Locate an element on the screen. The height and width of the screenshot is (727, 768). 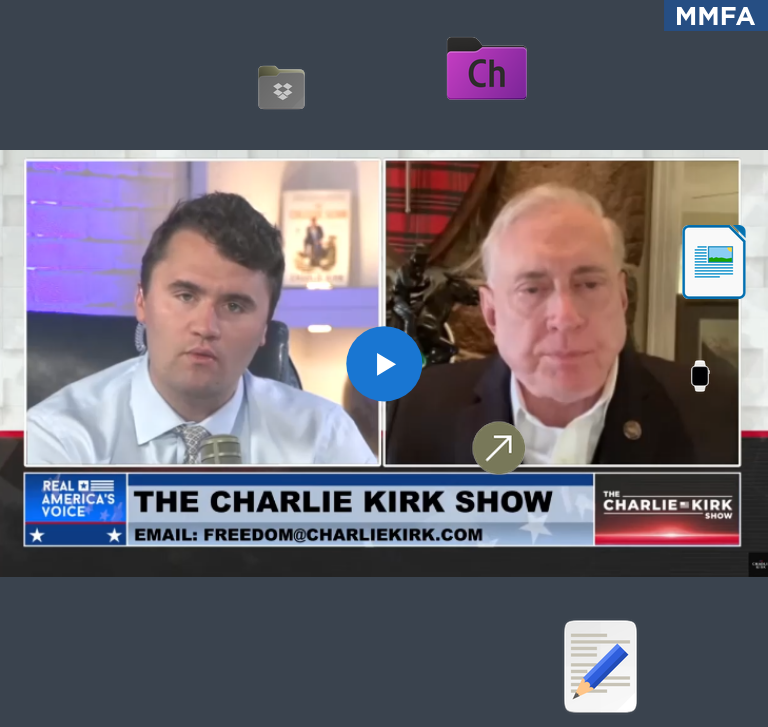
open adobe character animator project folder is located at coordinates (486, 70).